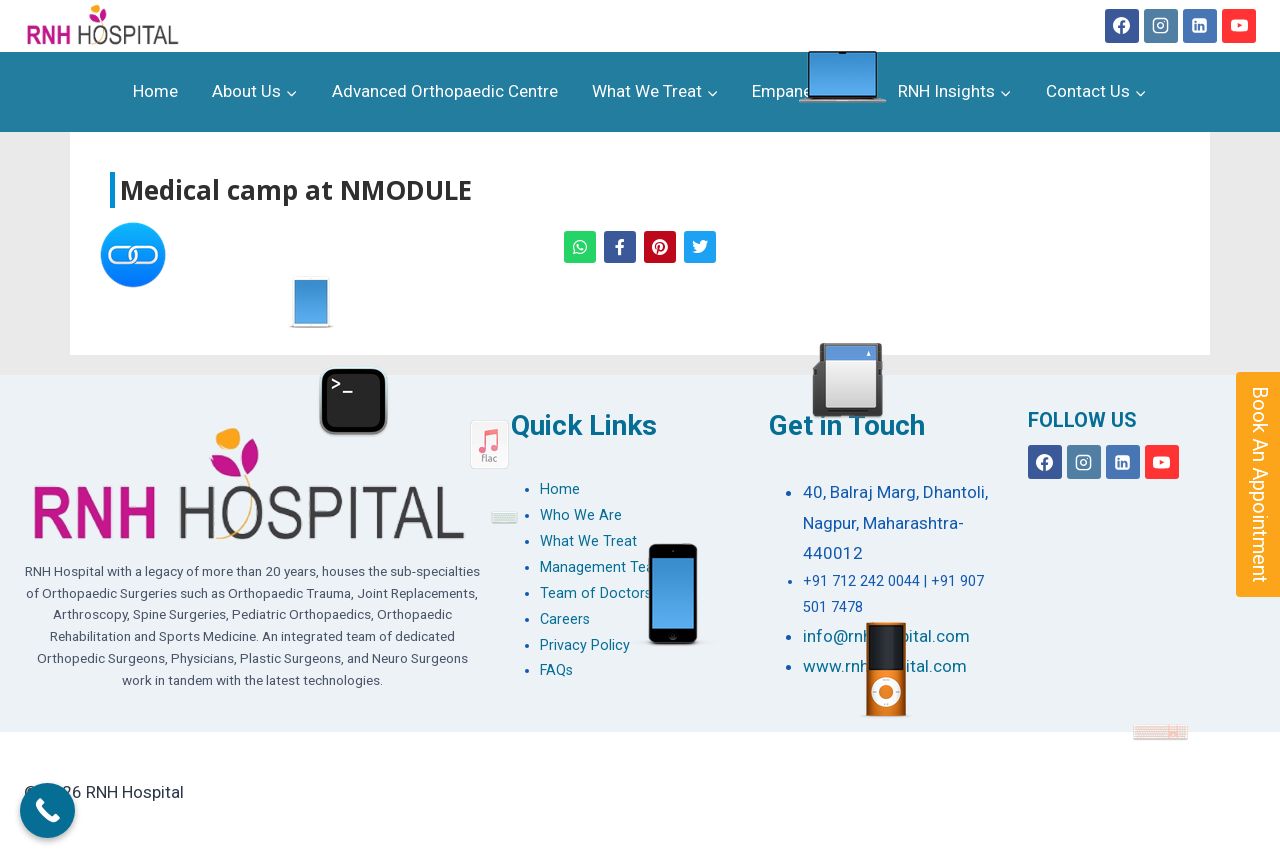  Describe the element at coordinates (885, 670) in the screenshot. I see `sync music to ipod nano device` at that location.